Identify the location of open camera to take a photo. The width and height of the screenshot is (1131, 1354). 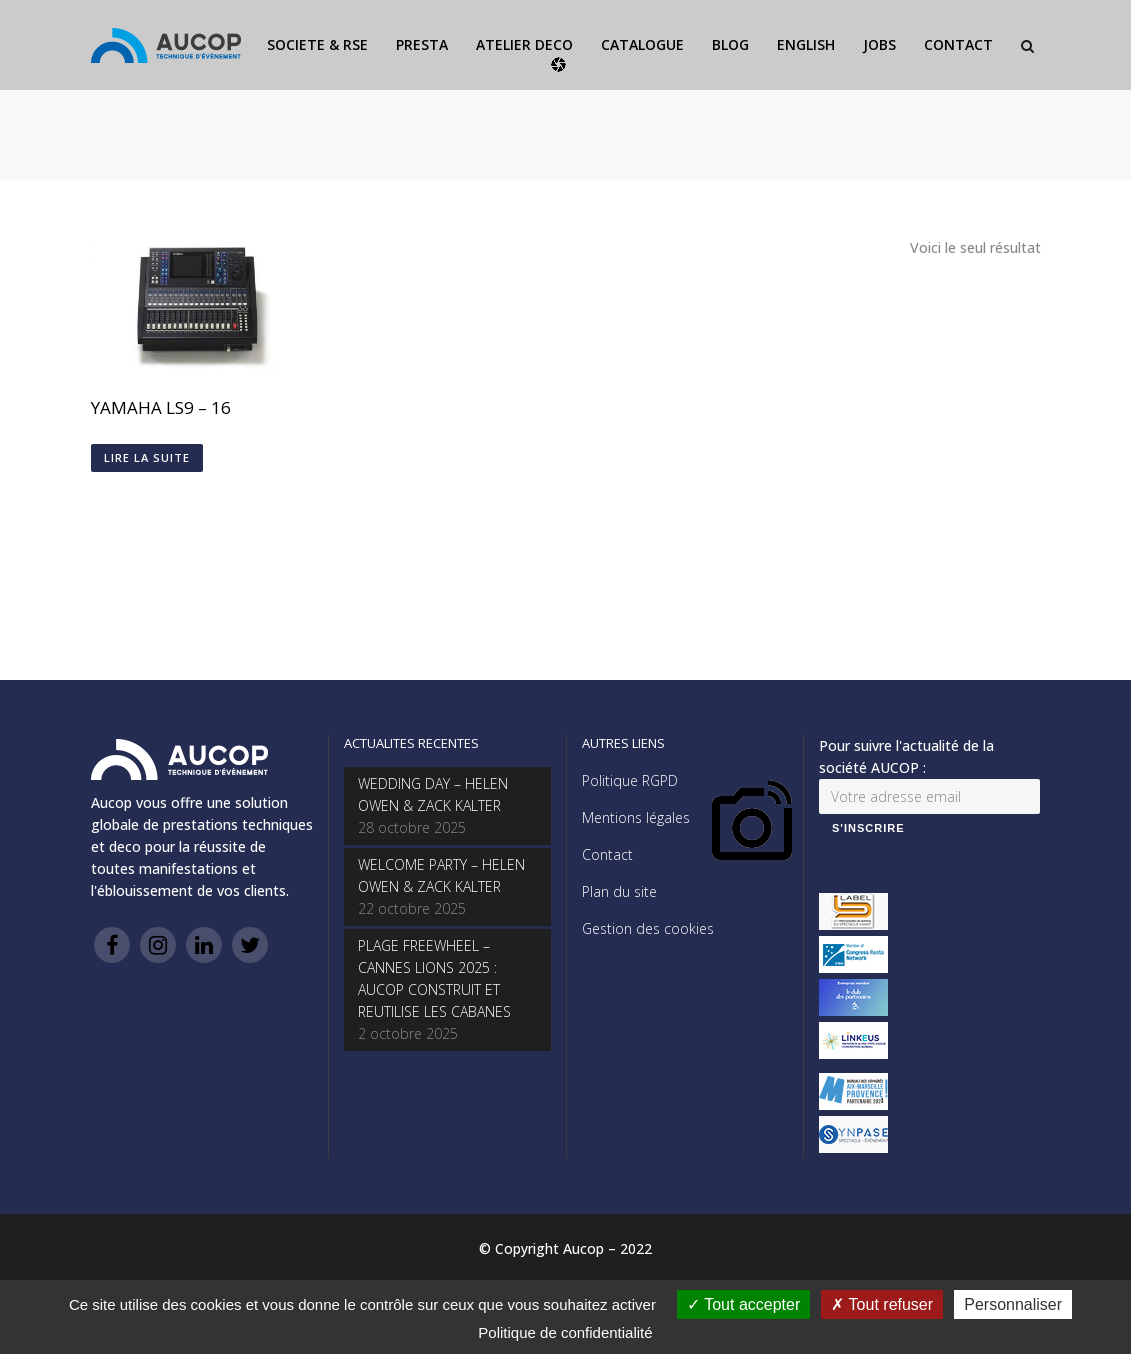
(558, 64).